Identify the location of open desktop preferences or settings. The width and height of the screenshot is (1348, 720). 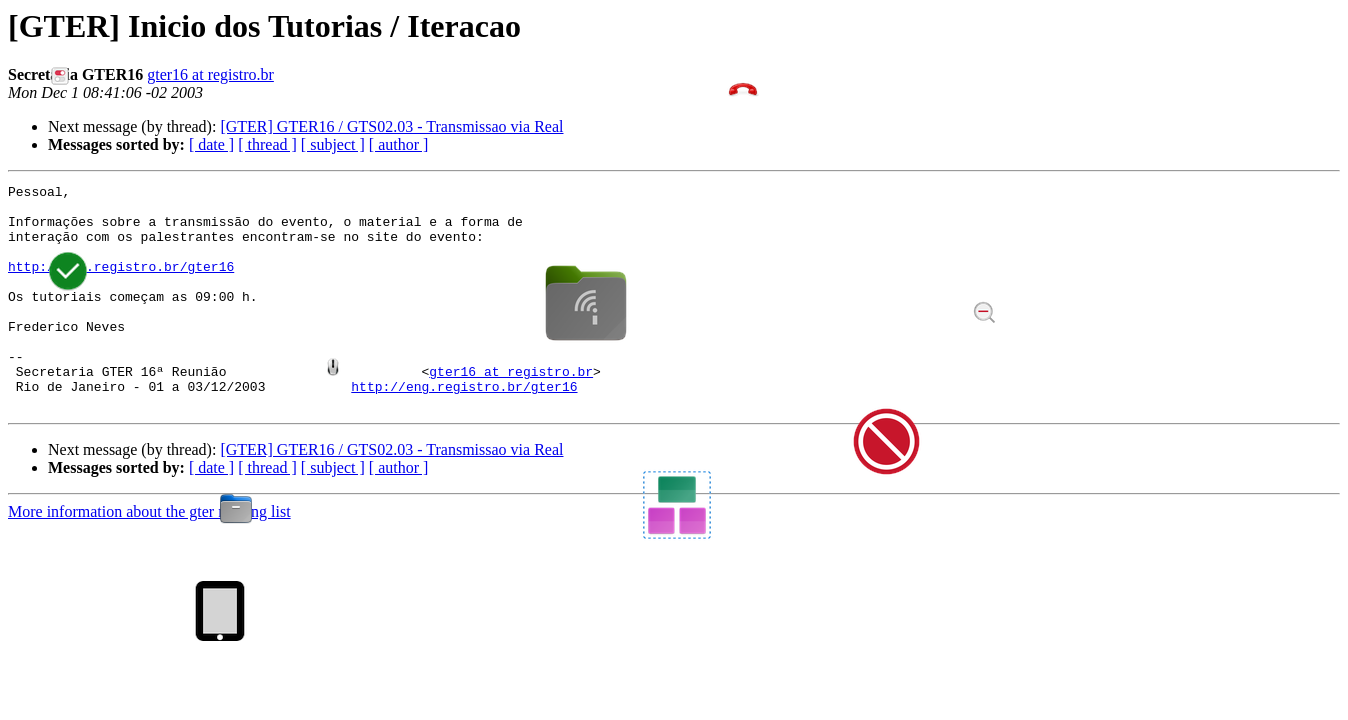
(60, 76).